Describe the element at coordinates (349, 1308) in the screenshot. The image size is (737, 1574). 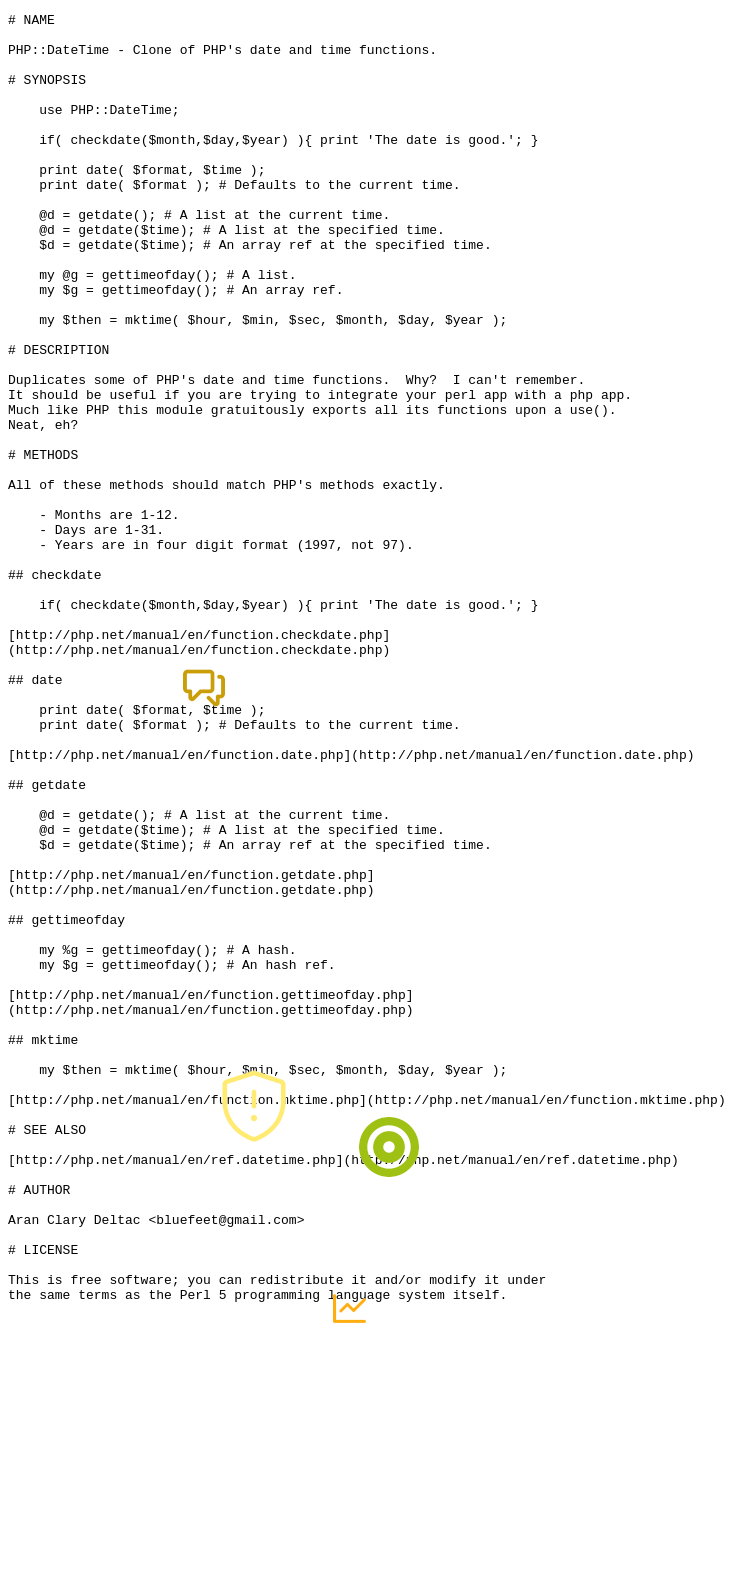
I see `view analytics or statistics` at that location.